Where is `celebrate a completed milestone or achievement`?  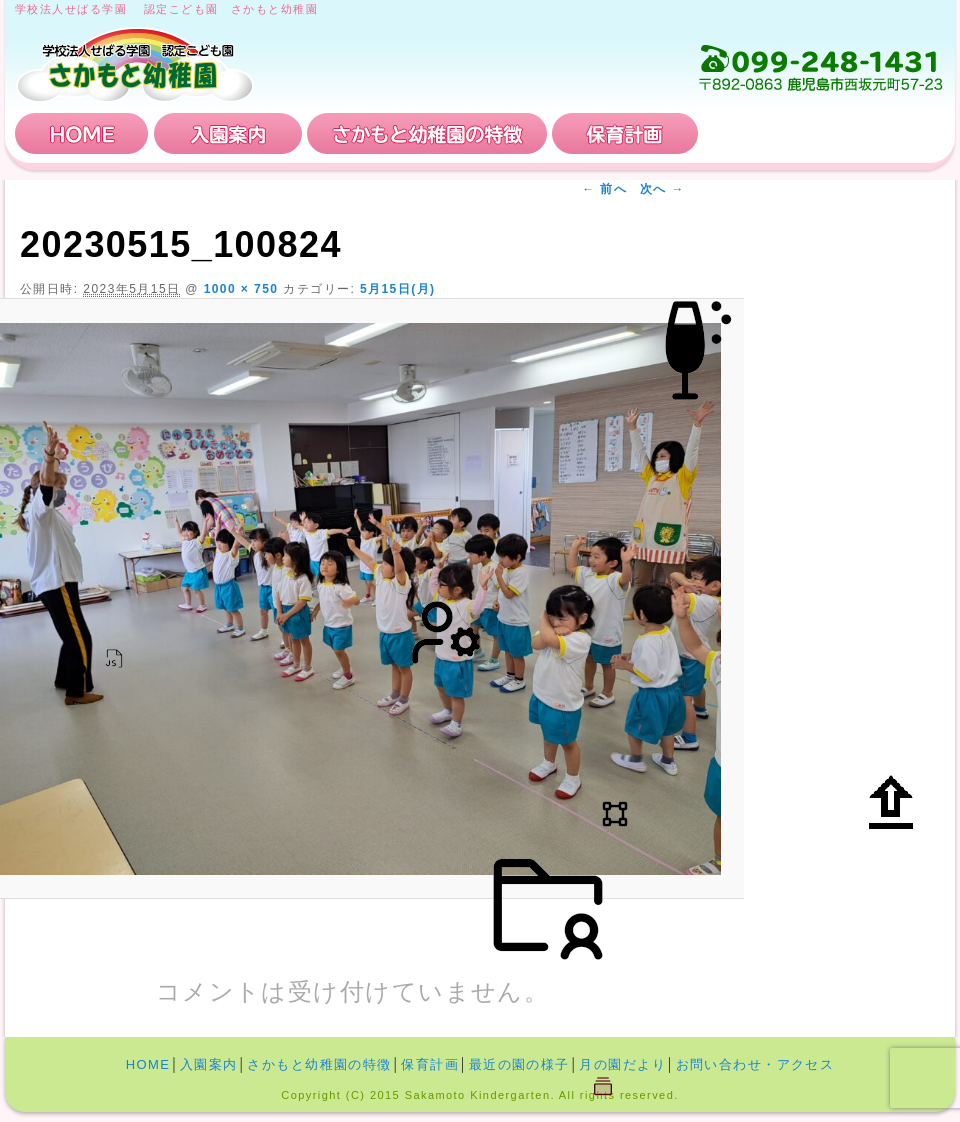 celebrate a completed milestone or achievement is located at coordinates (688, 350).